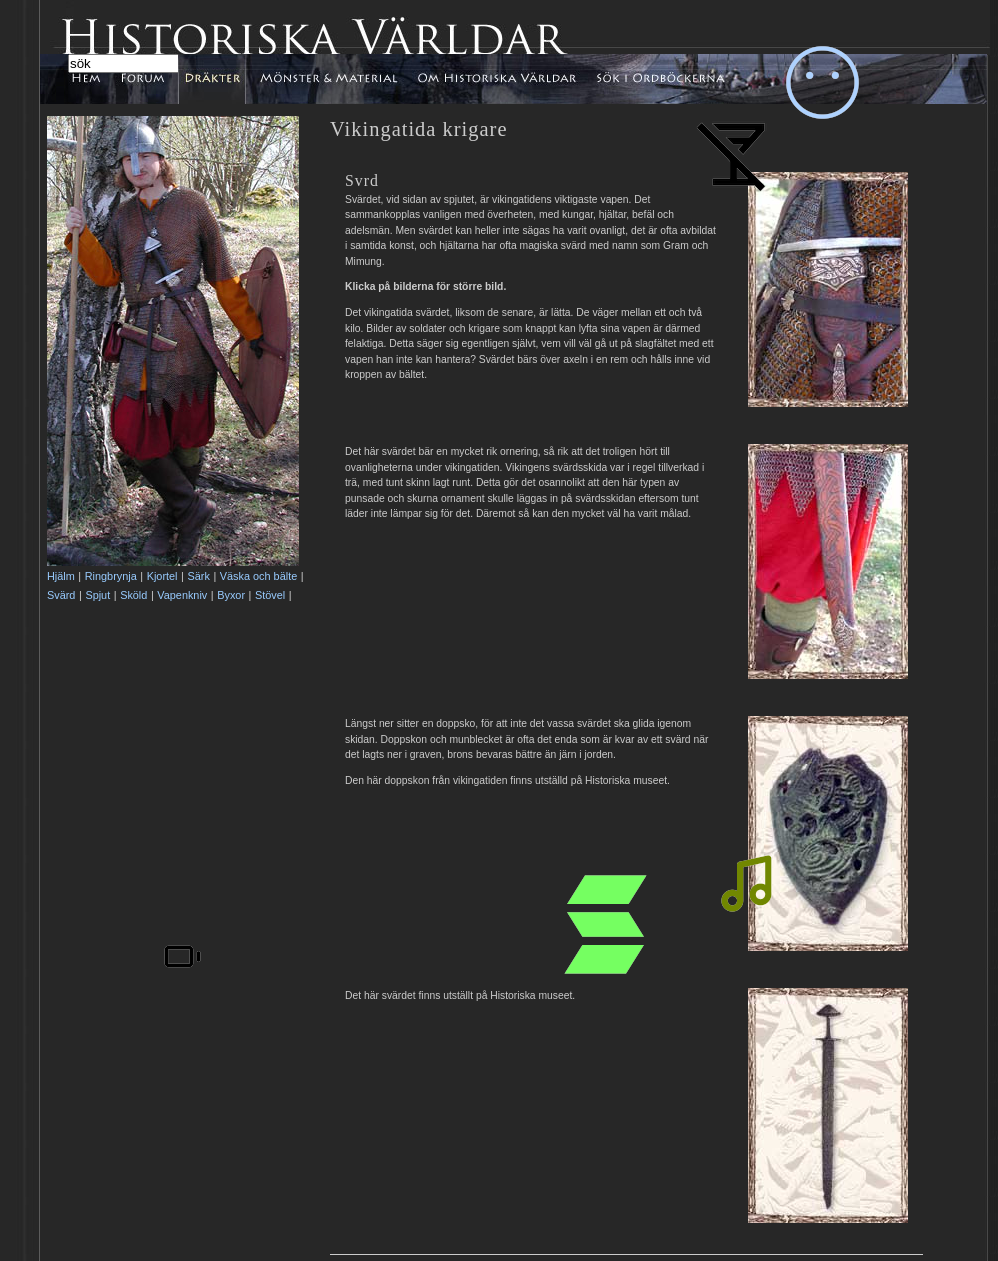  Describe the element at coordinates (182, 956) in the screenshot. I see `indicates current battery level` at that location.